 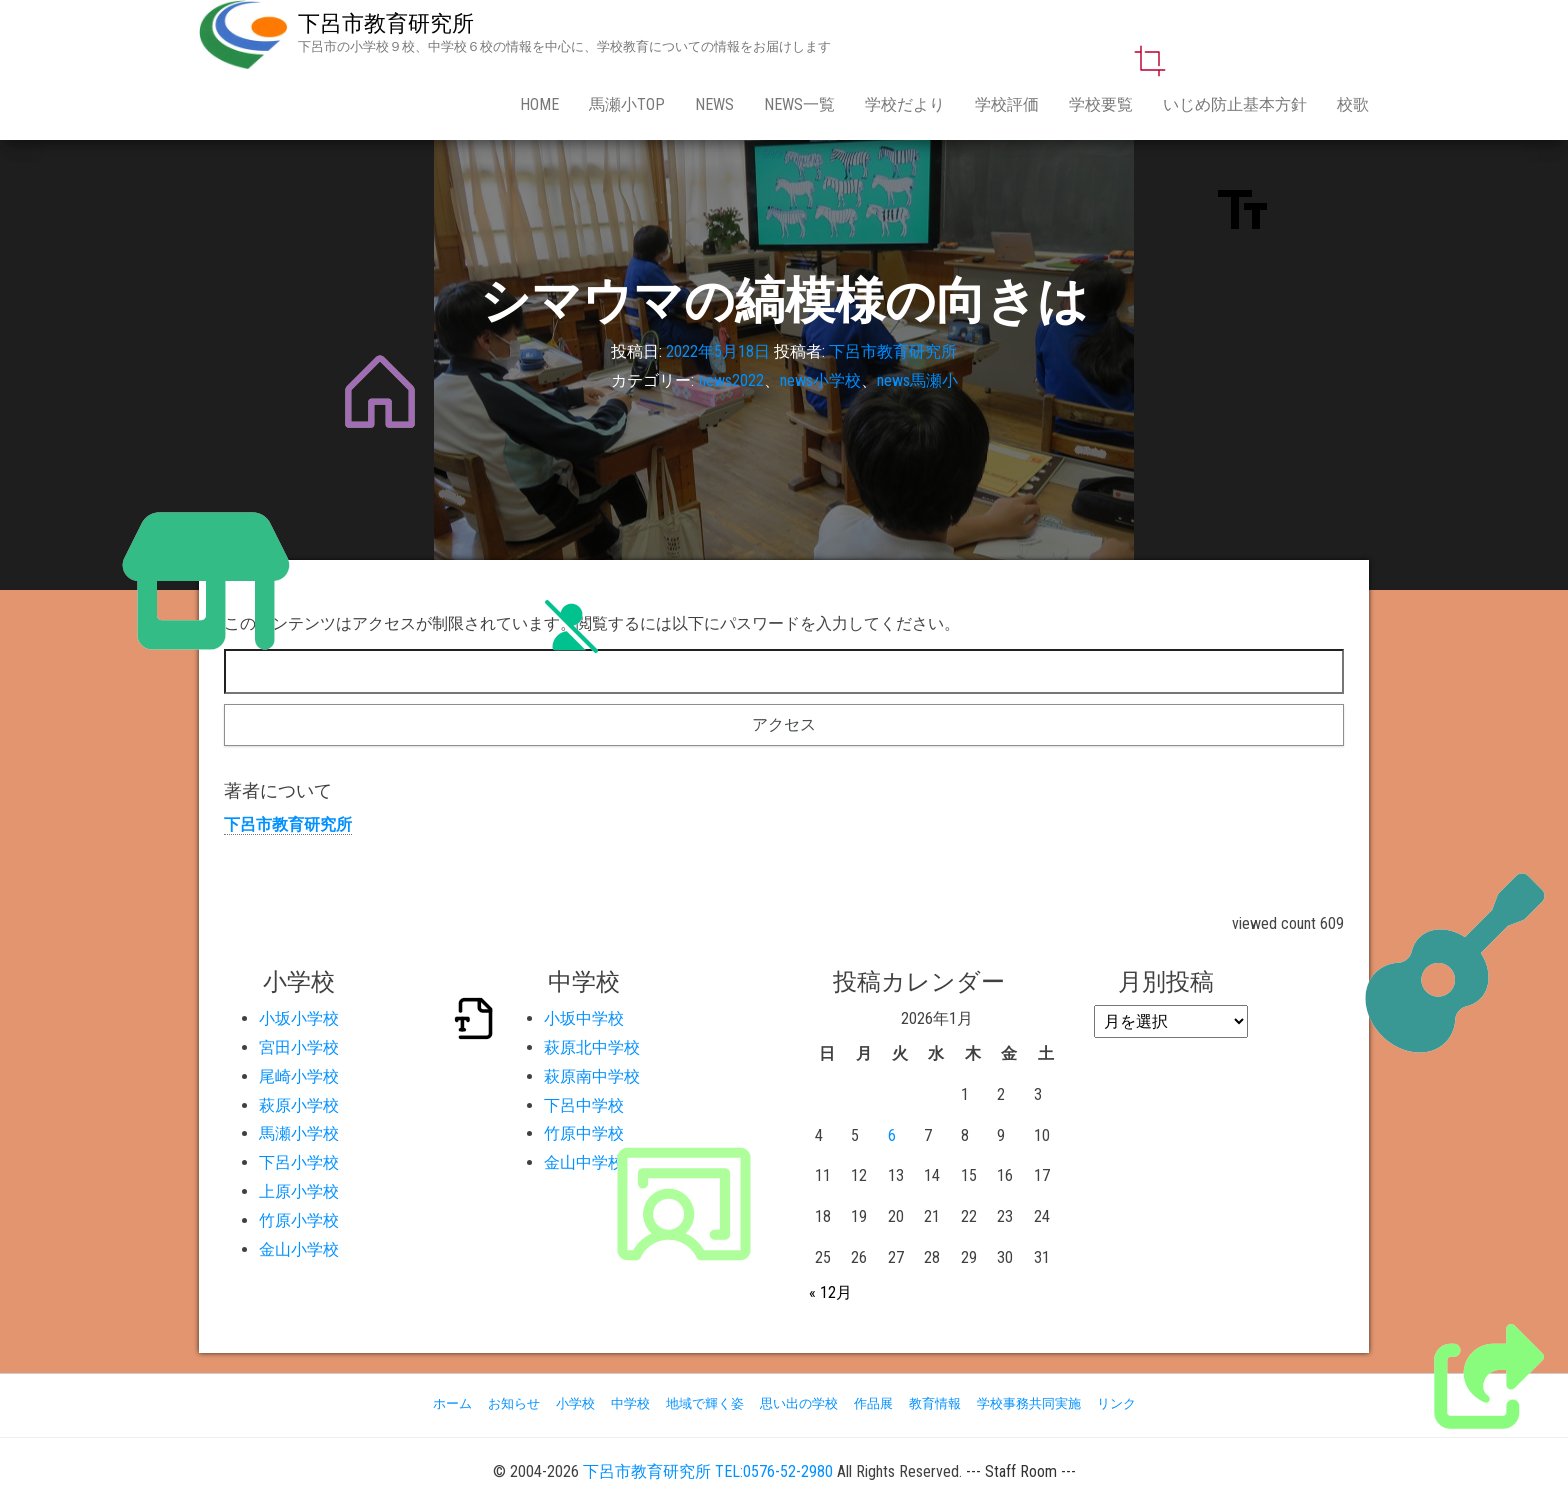 I want to click on access teaching or presentation mode, so click(x=684, y=1204).